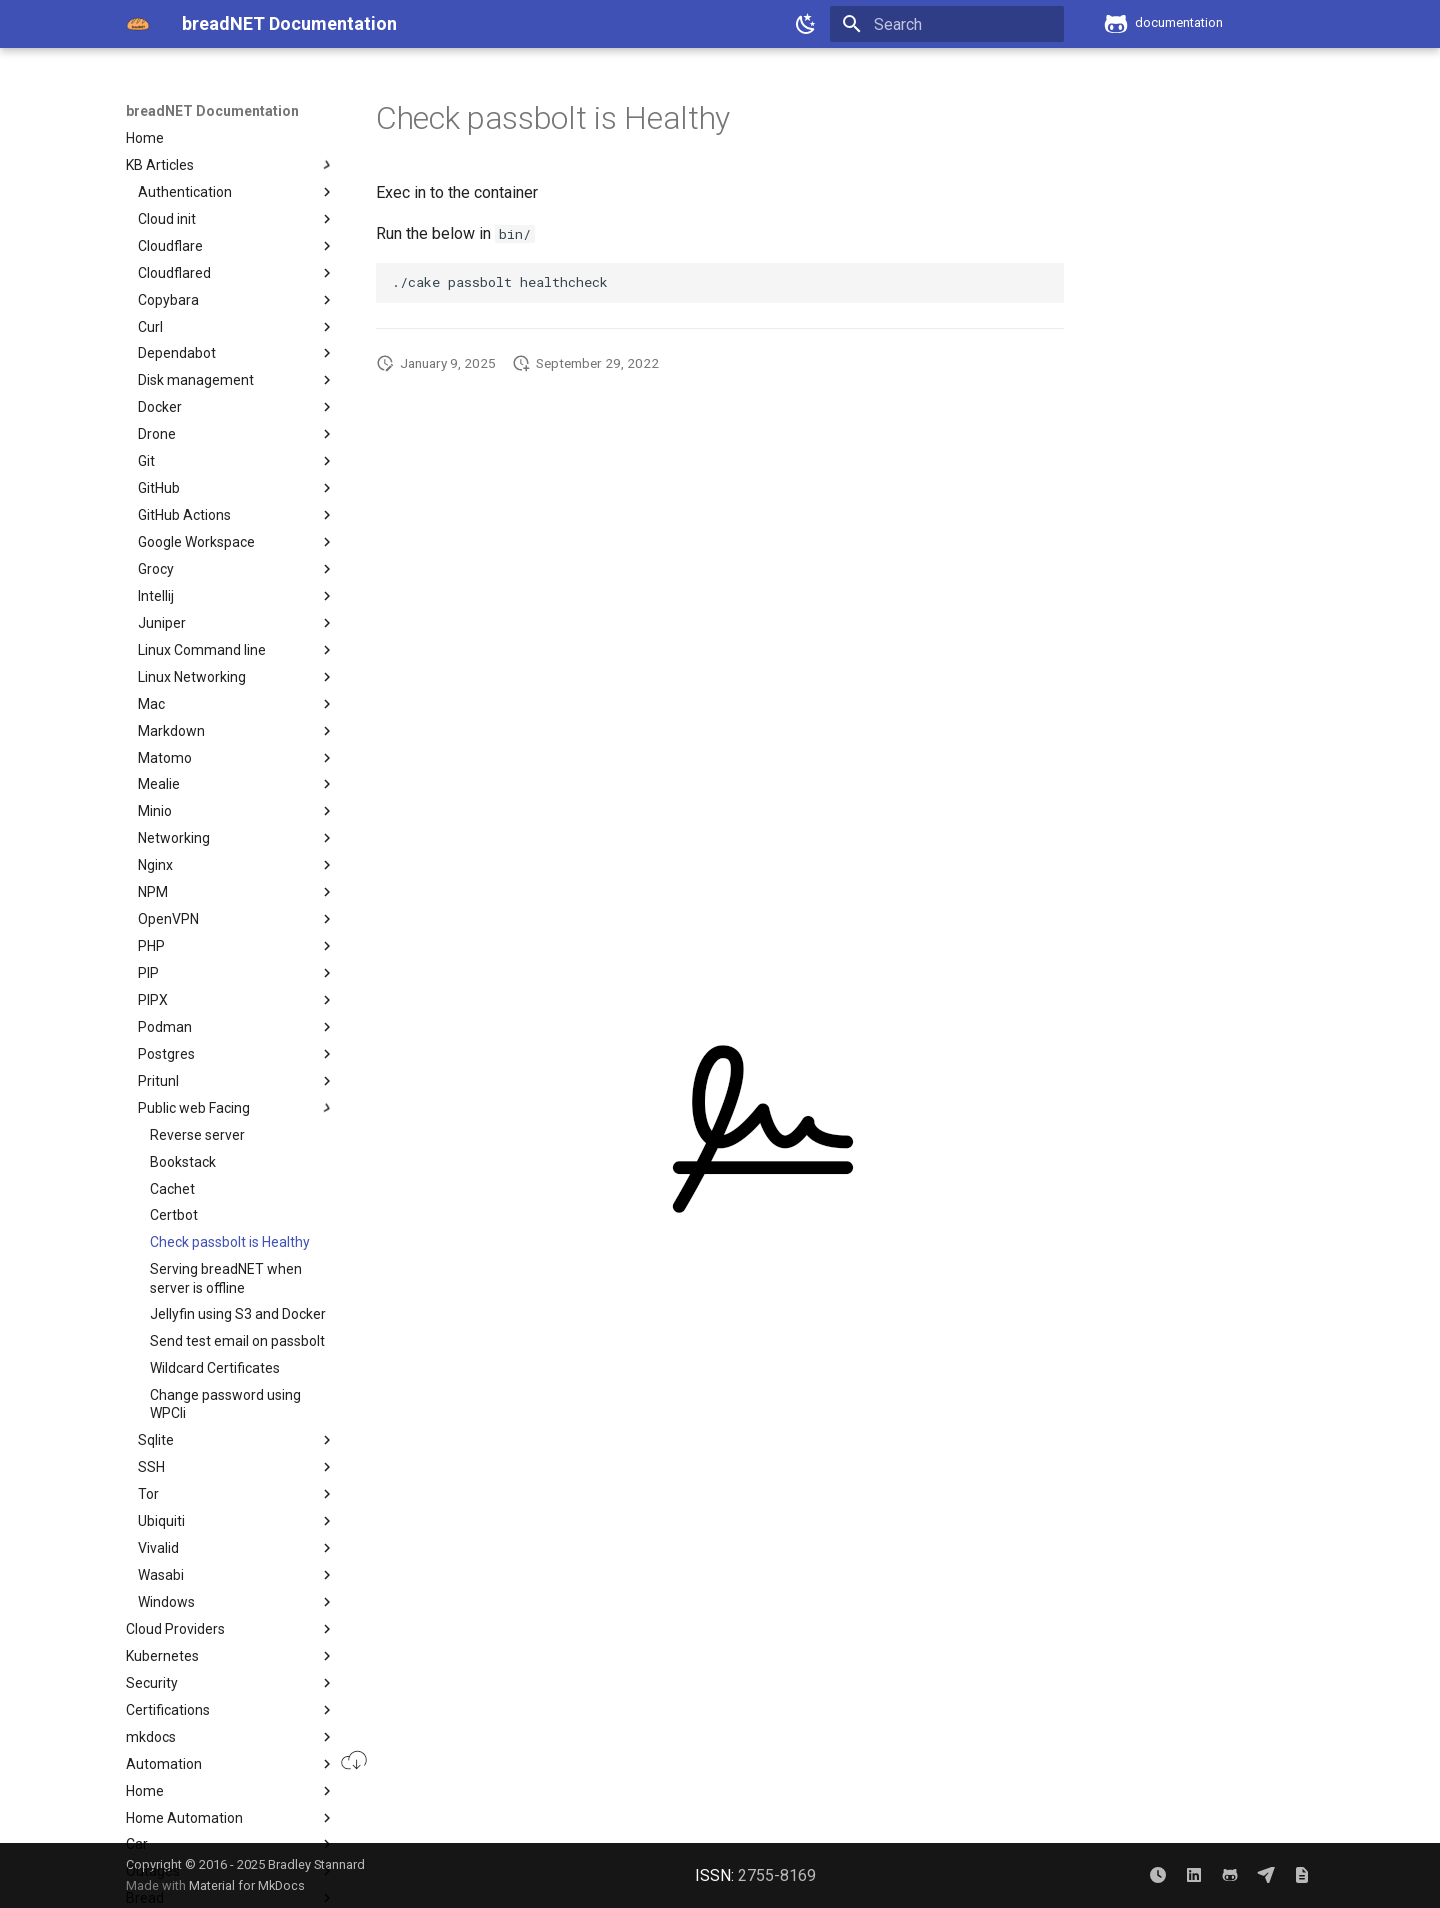 This screenshot has height=1908, width=1440. Describe the element at coordinates (354, 1760) in the screenshot. I see `download file from cloud storage` at that location.